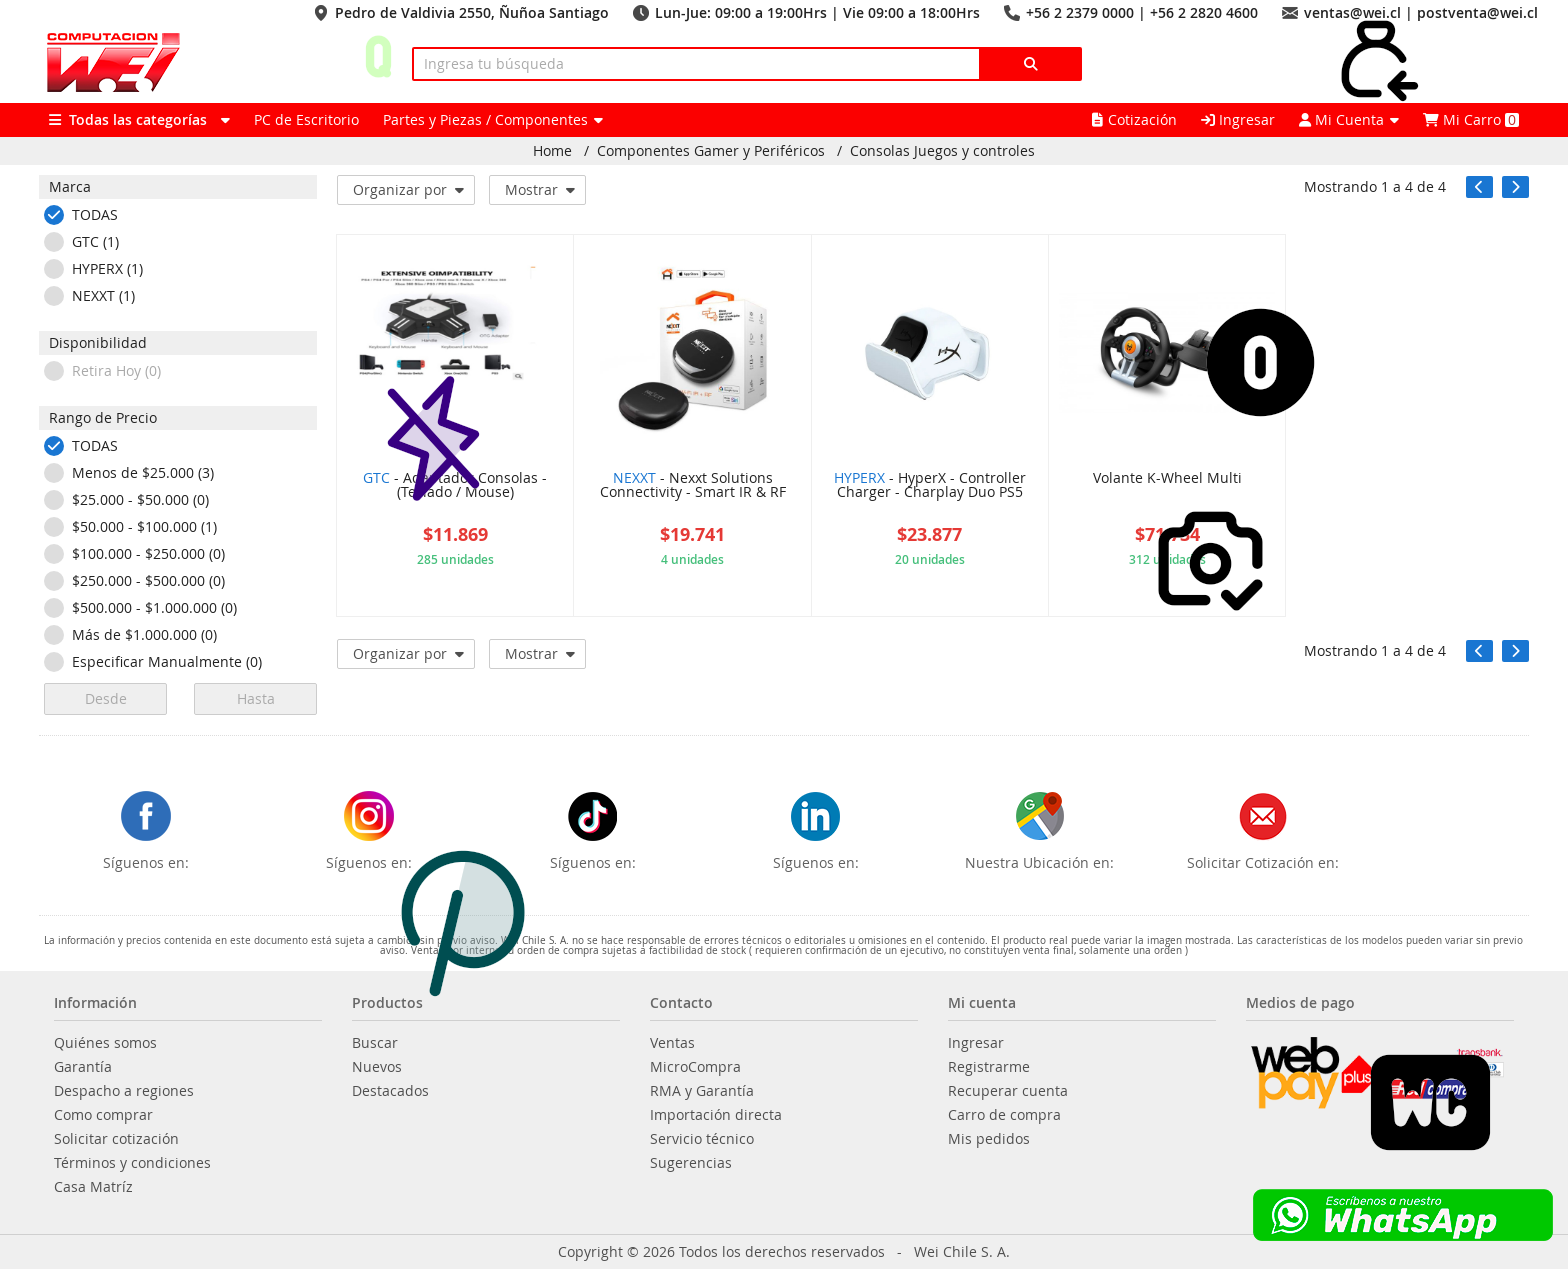 The height and width of the screenshot is (1269, 1568). I want to click on indicates restroom or toilet facility nearby, so click(1430, 1102).